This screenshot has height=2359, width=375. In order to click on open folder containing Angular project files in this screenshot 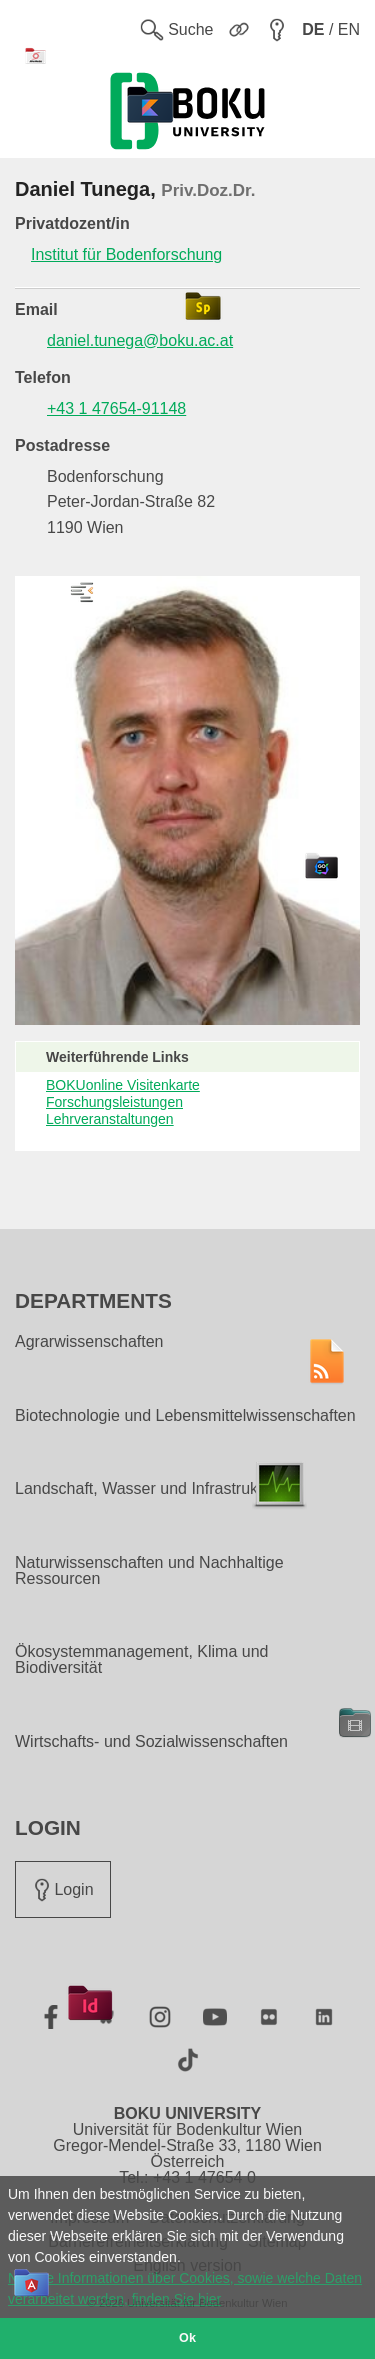, I will do `click(31, 2283)`.